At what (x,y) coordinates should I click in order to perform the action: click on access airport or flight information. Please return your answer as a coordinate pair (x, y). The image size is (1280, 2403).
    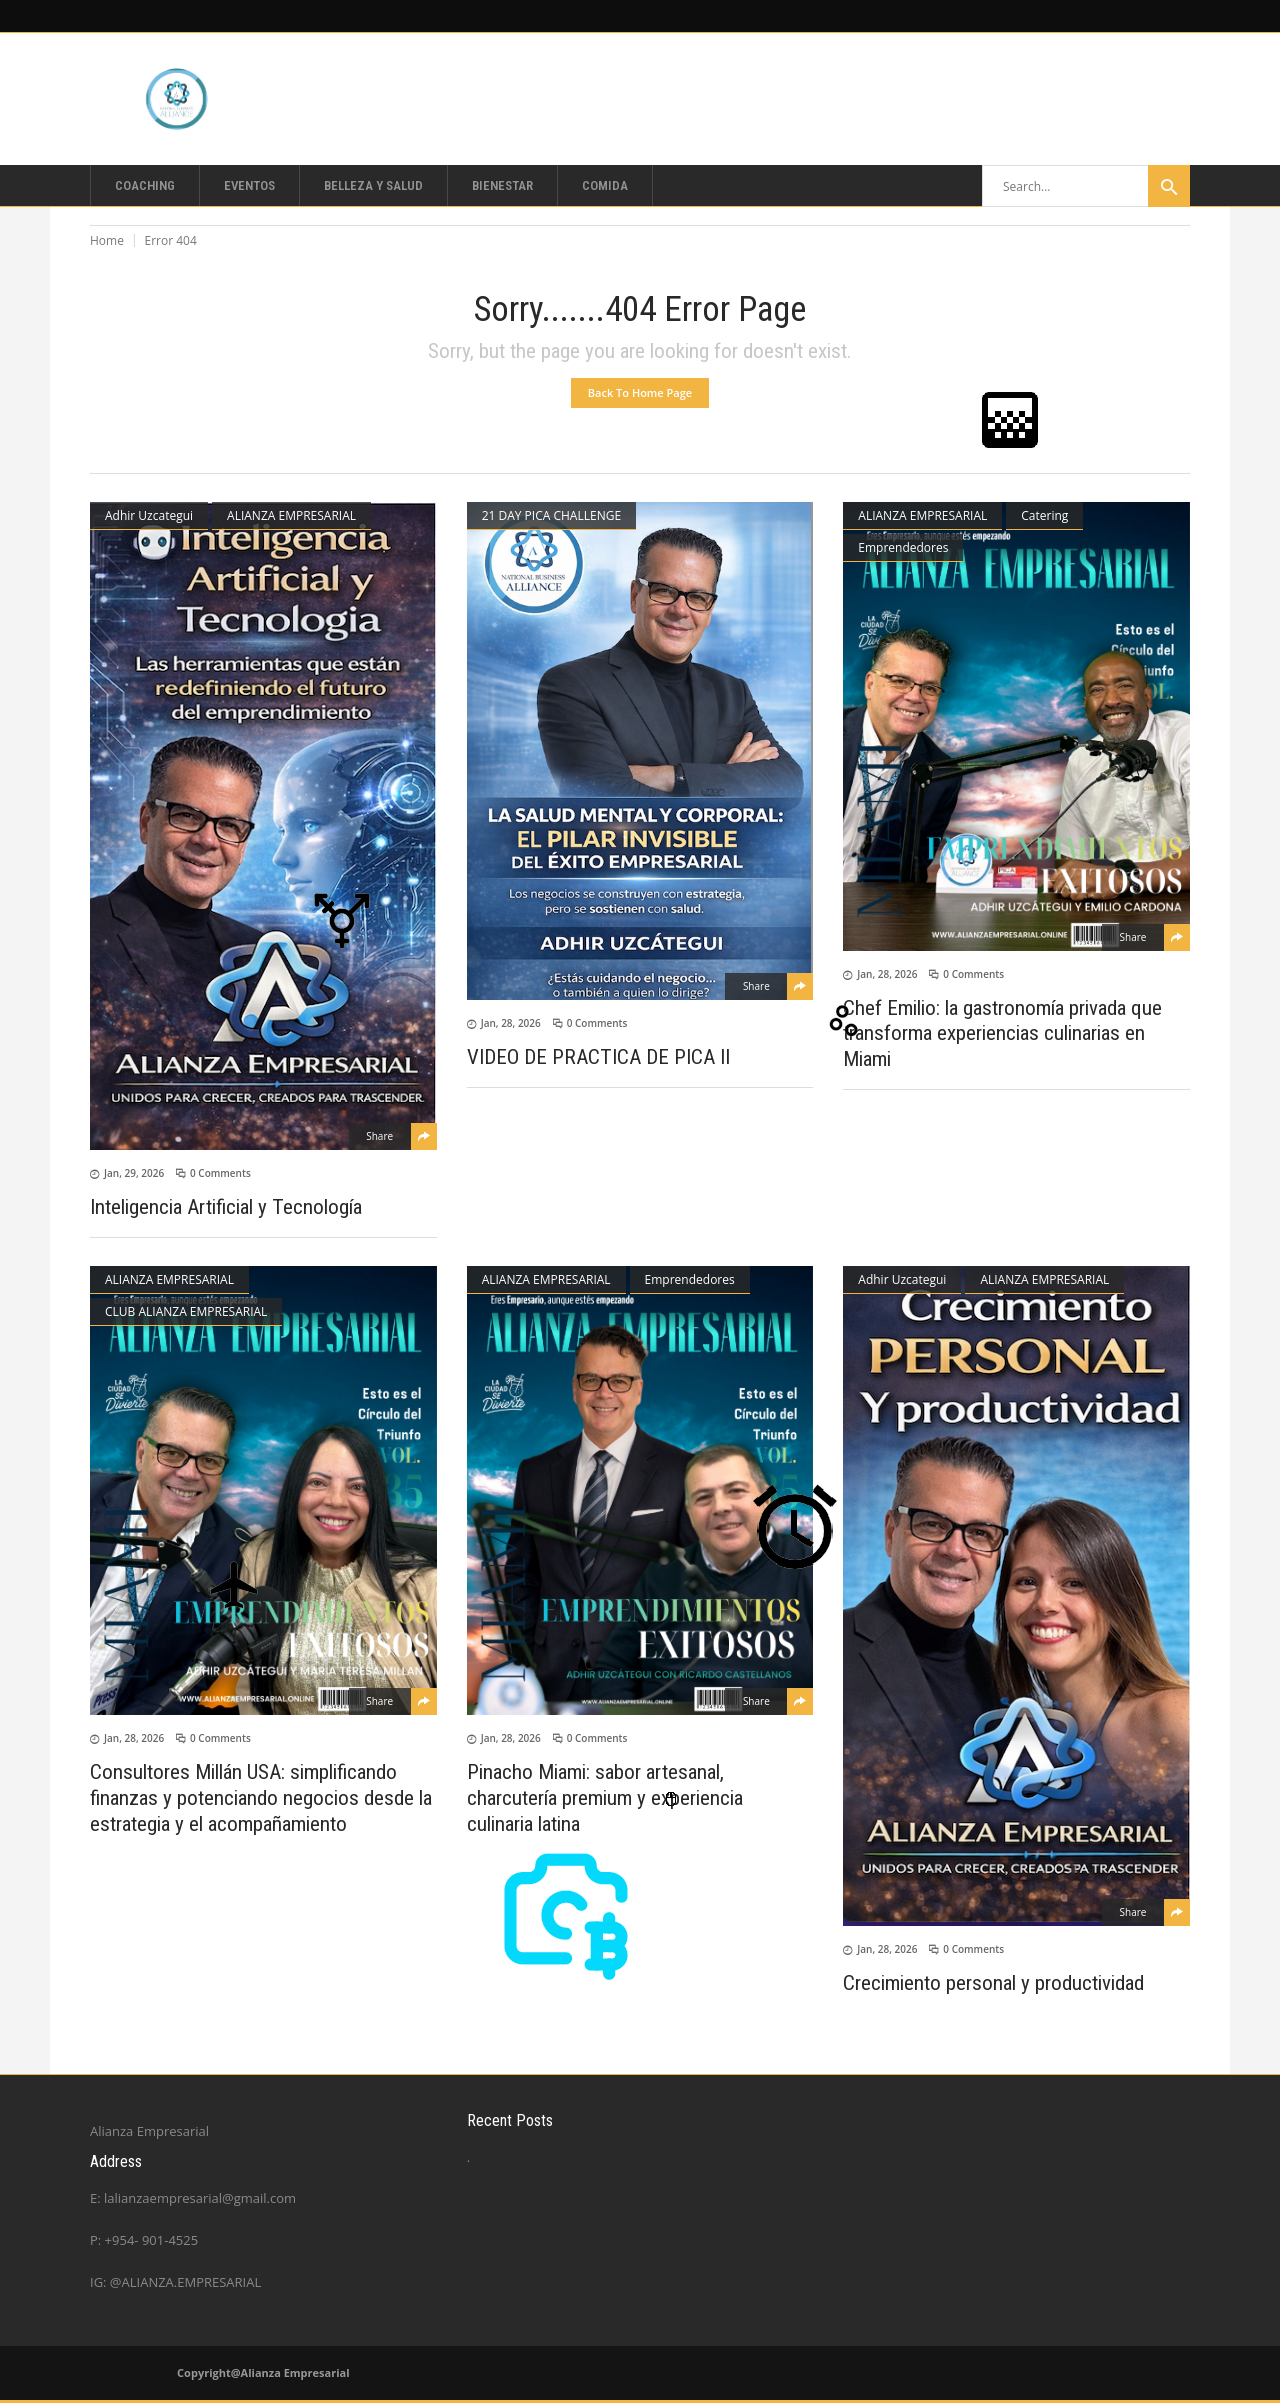
    Looking at the image, I should click on (234, 1585).